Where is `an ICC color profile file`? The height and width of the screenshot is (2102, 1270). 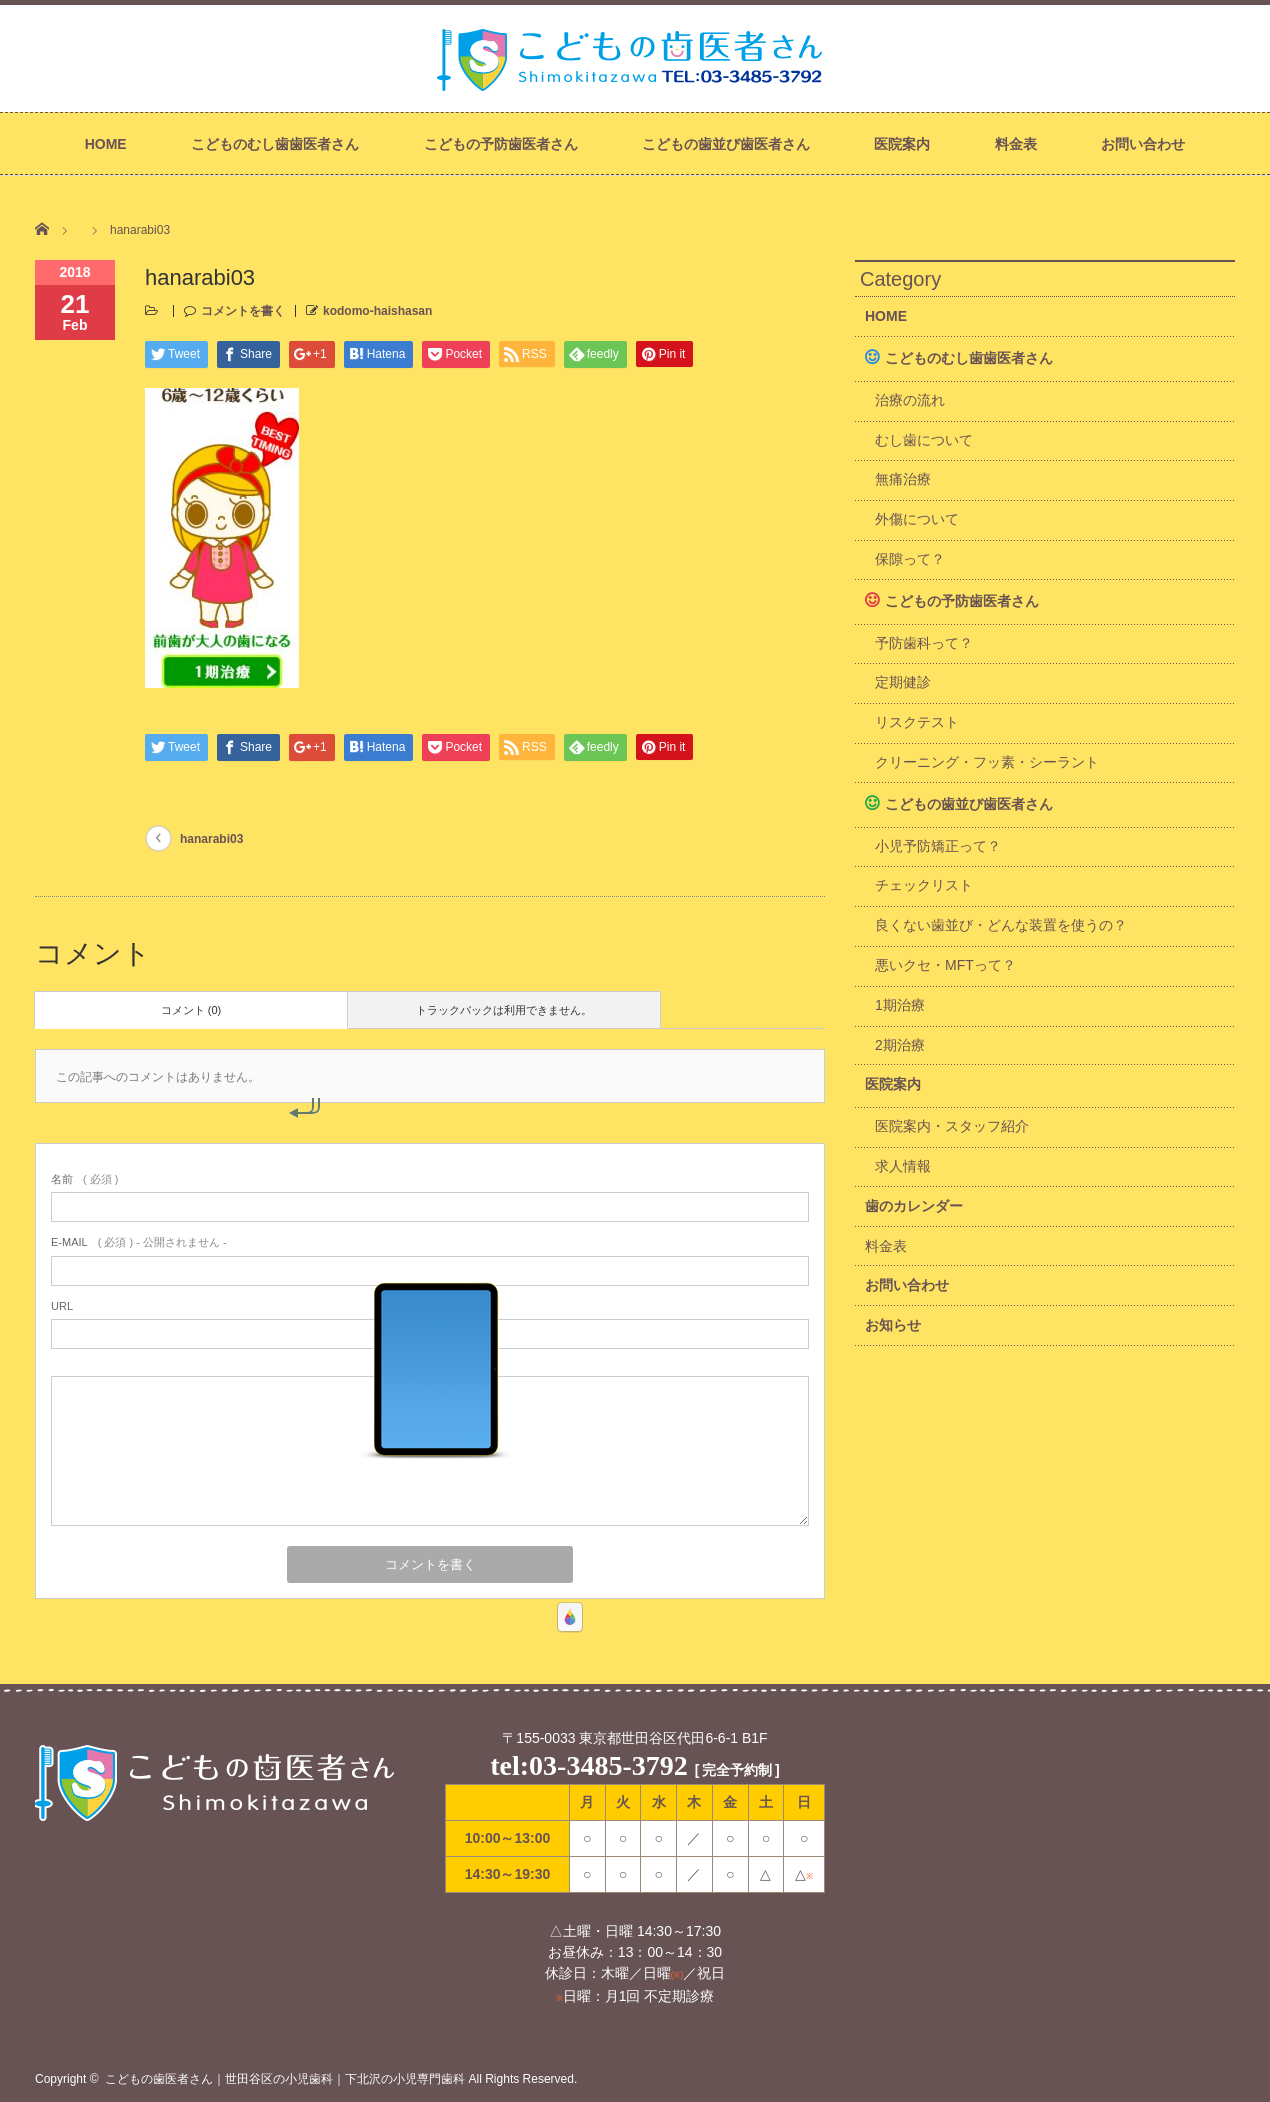
an ICC color profile file is located at coordinates (570, 1617).